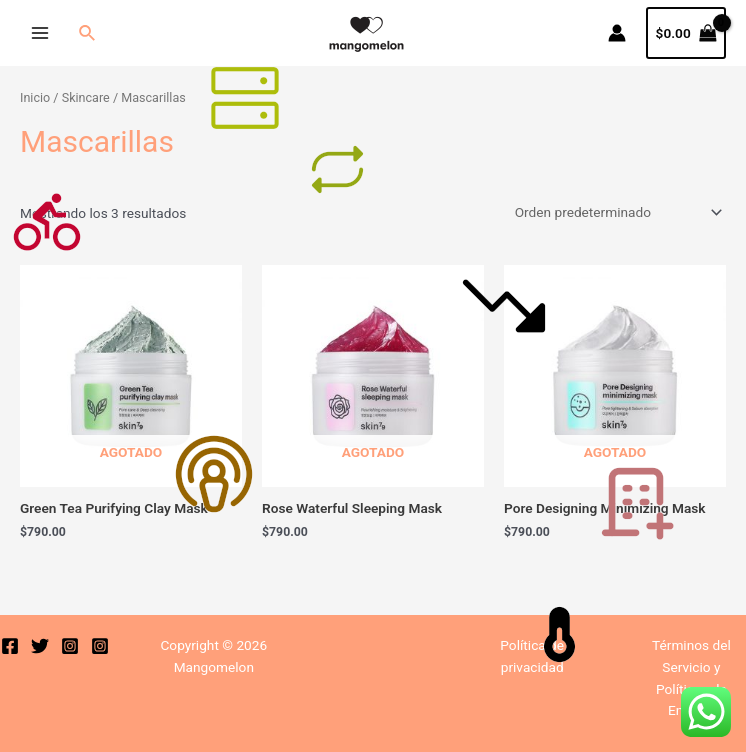 This screenshot has height=752, width=746. What do you see at coordinates (504, 306) in the screenshot?
I see `indicates a decreasing trend or declining value` at bounding box center [504, 306].